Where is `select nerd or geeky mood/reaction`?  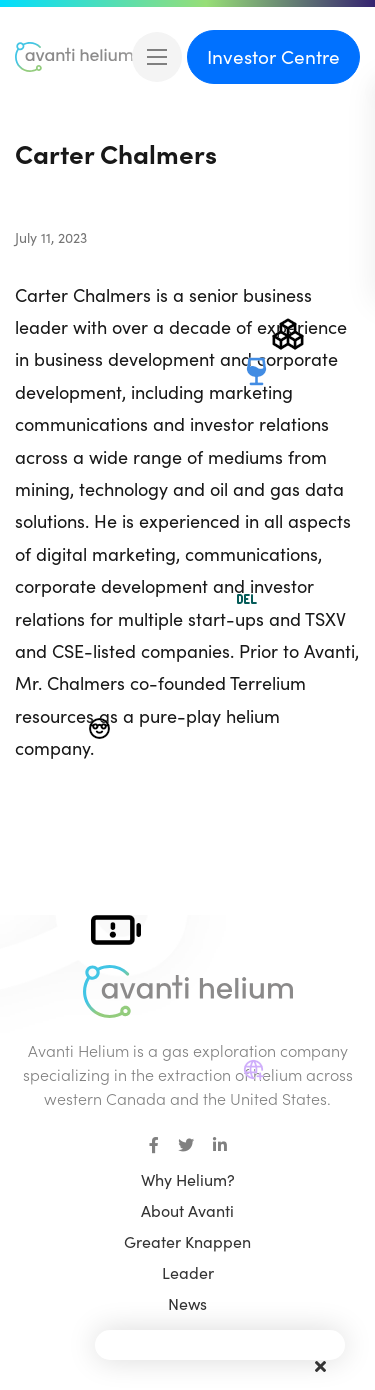
select nerd or geeky mood/reaction is located at coordinates (99, 728).